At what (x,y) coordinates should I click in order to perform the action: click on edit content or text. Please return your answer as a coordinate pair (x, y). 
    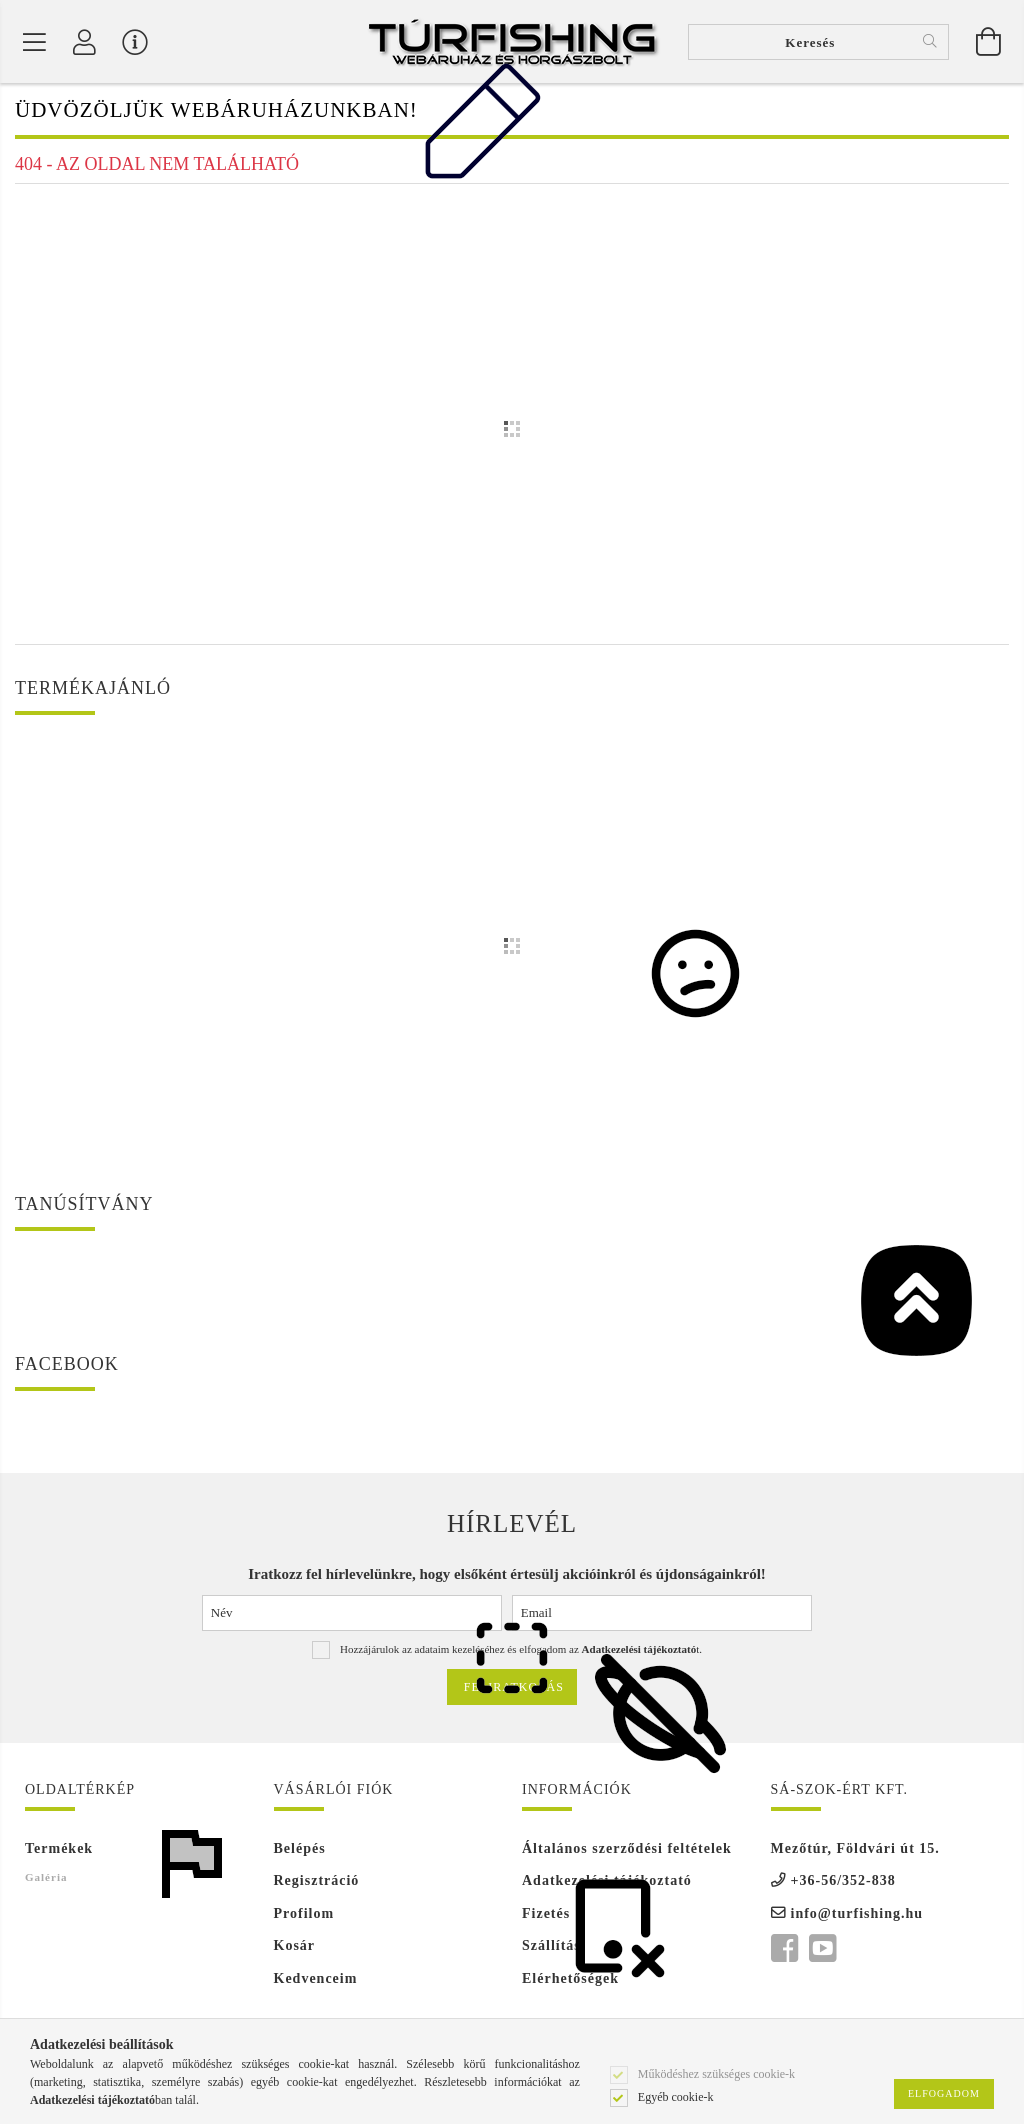
    Looking at the image, I should click on (480, 123).